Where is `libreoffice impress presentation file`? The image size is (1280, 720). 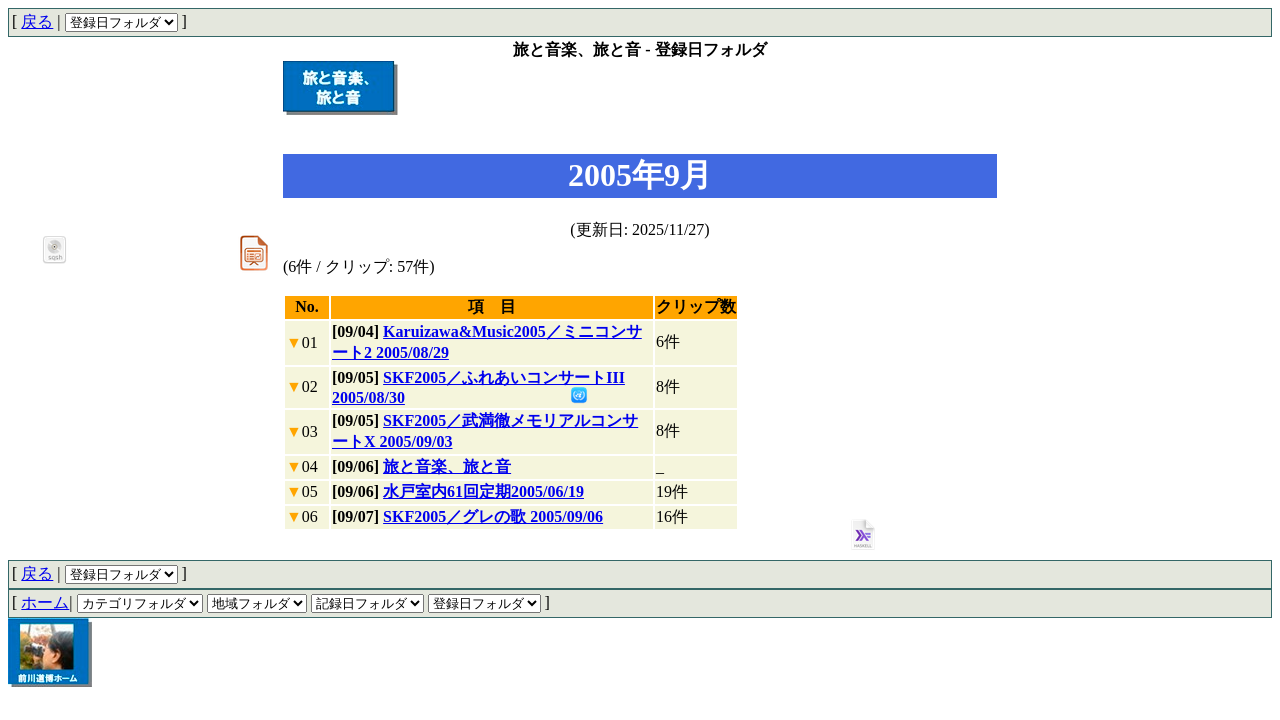
libreoffice impress presentation file is located at coordinates (254, 253).